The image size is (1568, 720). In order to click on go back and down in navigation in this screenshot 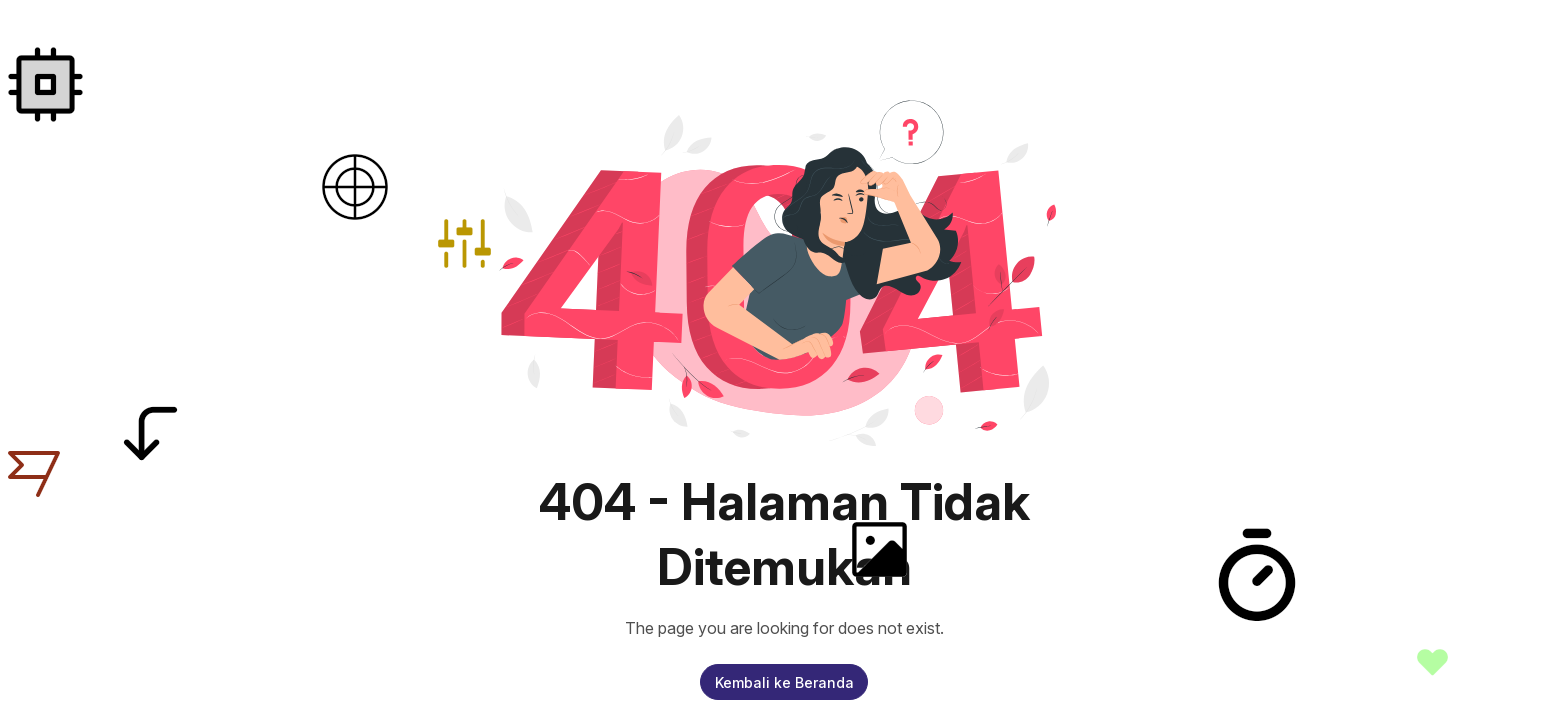, I will do `click(150, 433)`.